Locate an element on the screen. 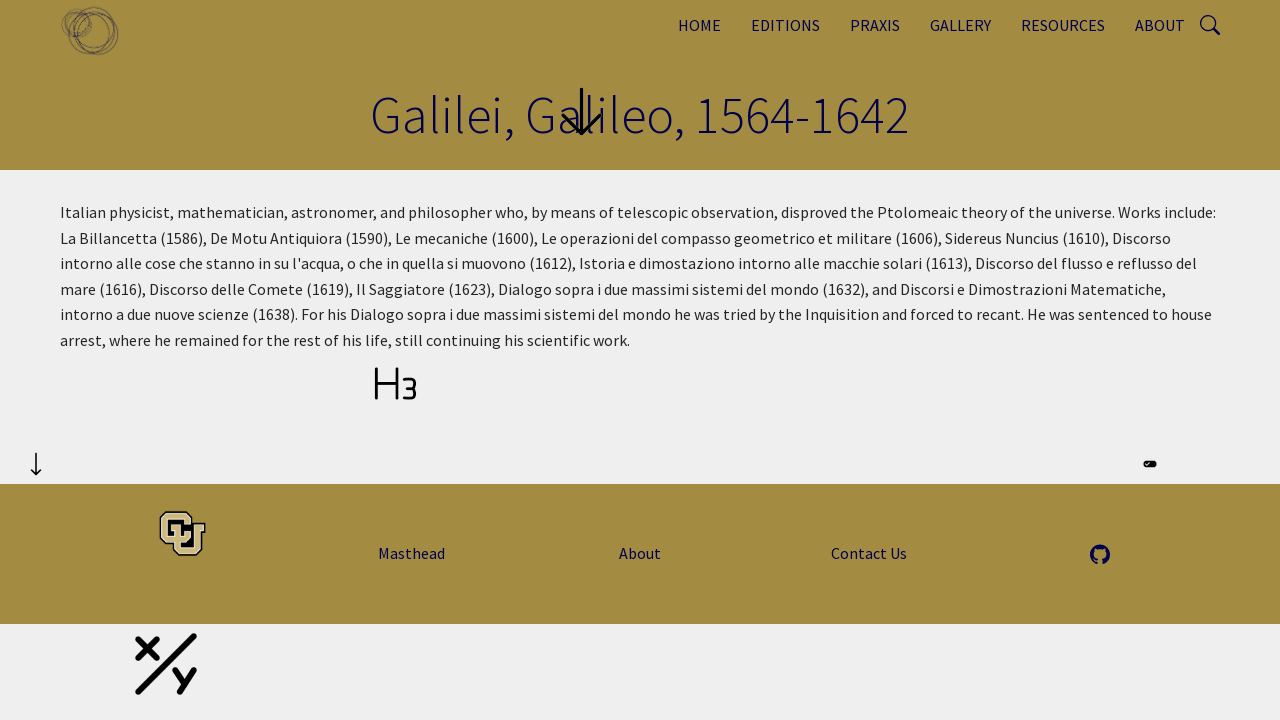 This screenshot has height=720, width=1280. toggle setting enabled or active is located at coordinates (1150, 464).